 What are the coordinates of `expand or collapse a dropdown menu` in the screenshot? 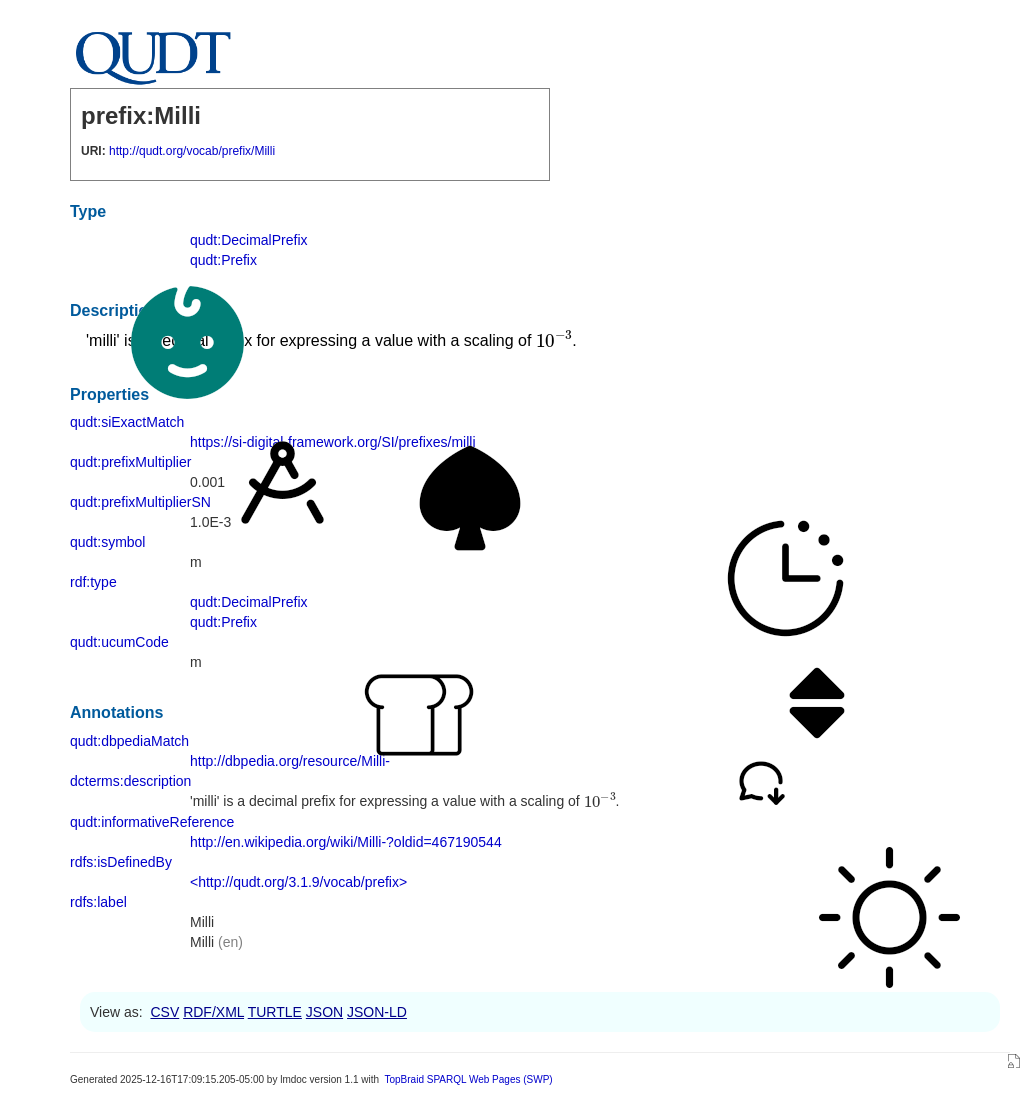 It's located at (817, 703).